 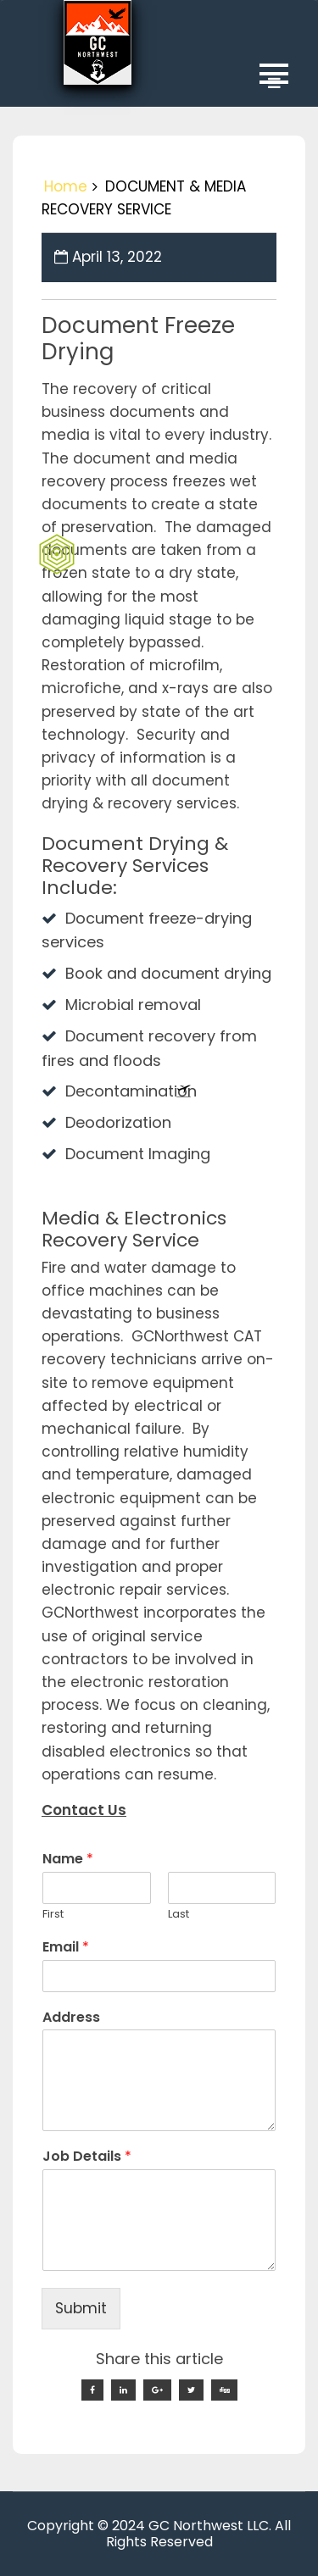 I want to click on access layered or nested game structures, so click(x=57, y=554).